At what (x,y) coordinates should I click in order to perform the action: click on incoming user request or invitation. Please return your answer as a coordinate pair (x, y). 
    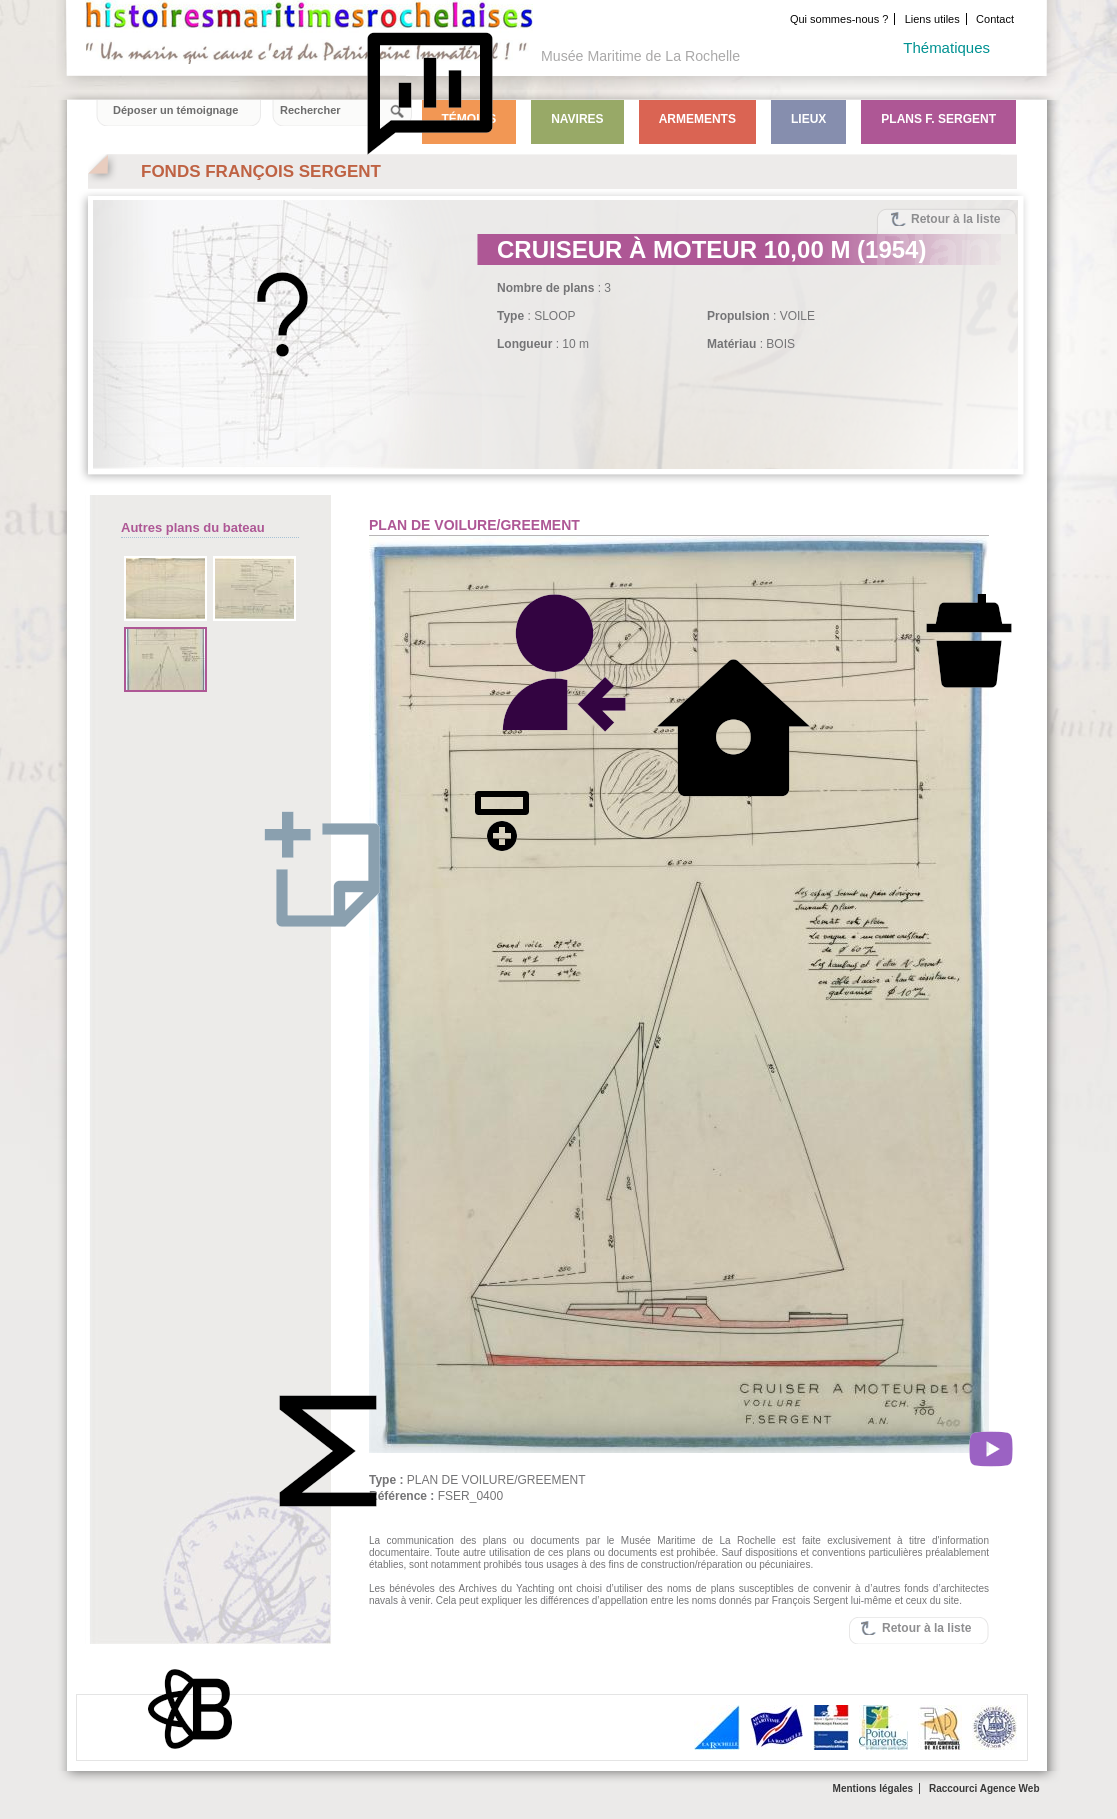
    Looking at the image, I should click on (554, 665).